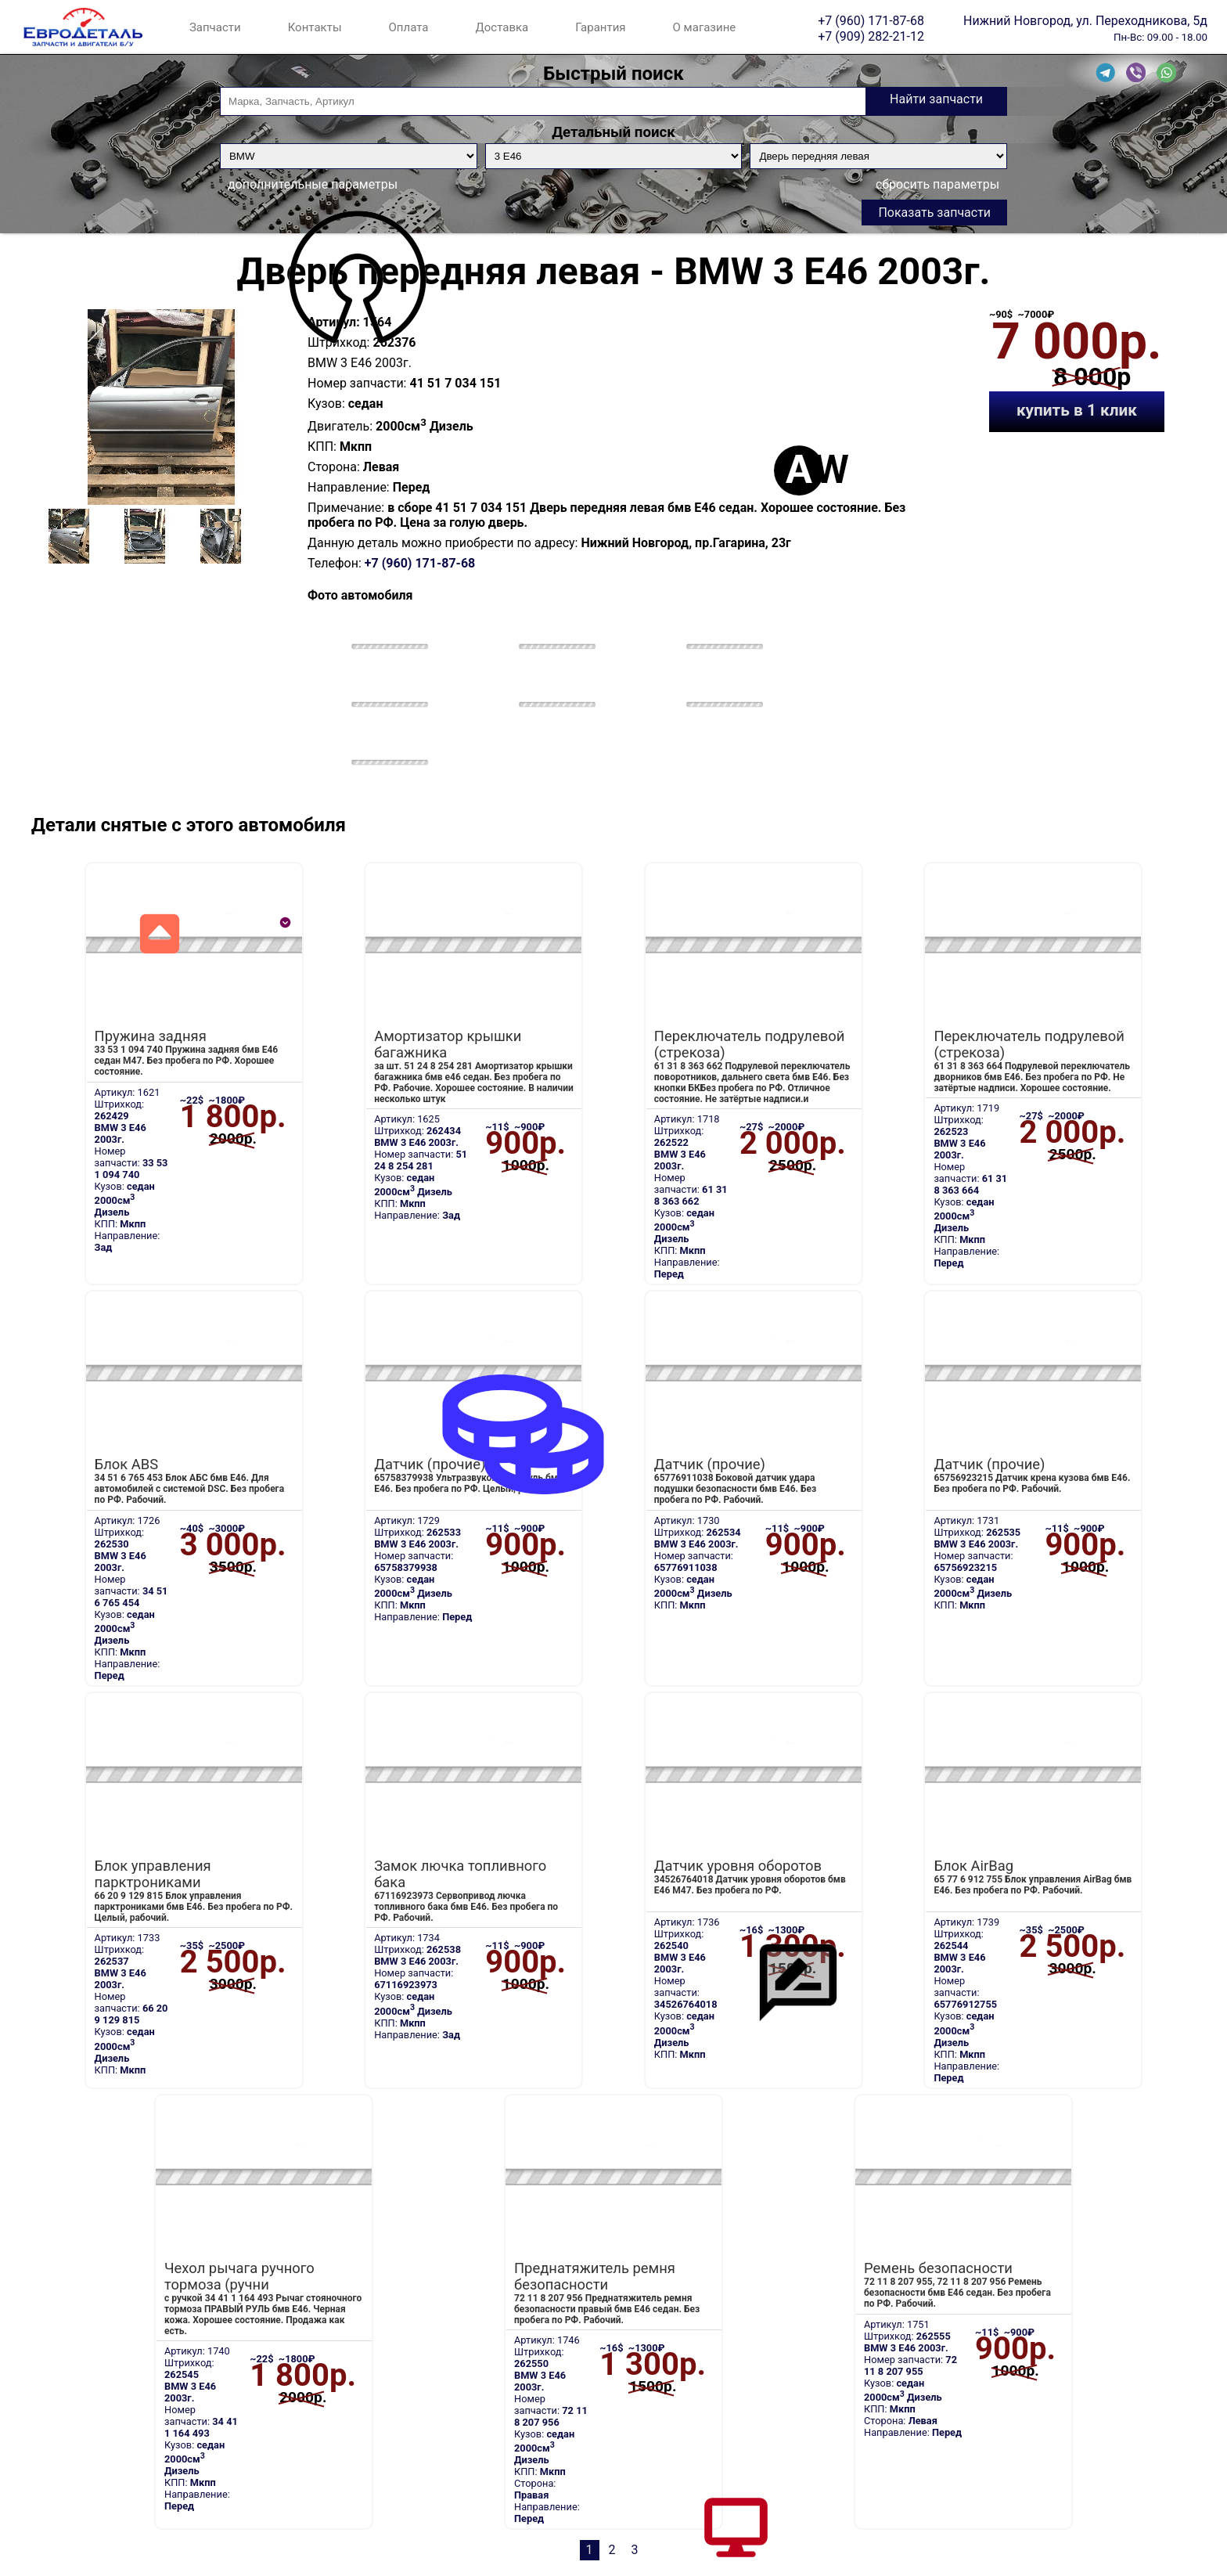  Describe the element at coordinates (736, 2525) in the screenshot. I see `access display settings` at that location.